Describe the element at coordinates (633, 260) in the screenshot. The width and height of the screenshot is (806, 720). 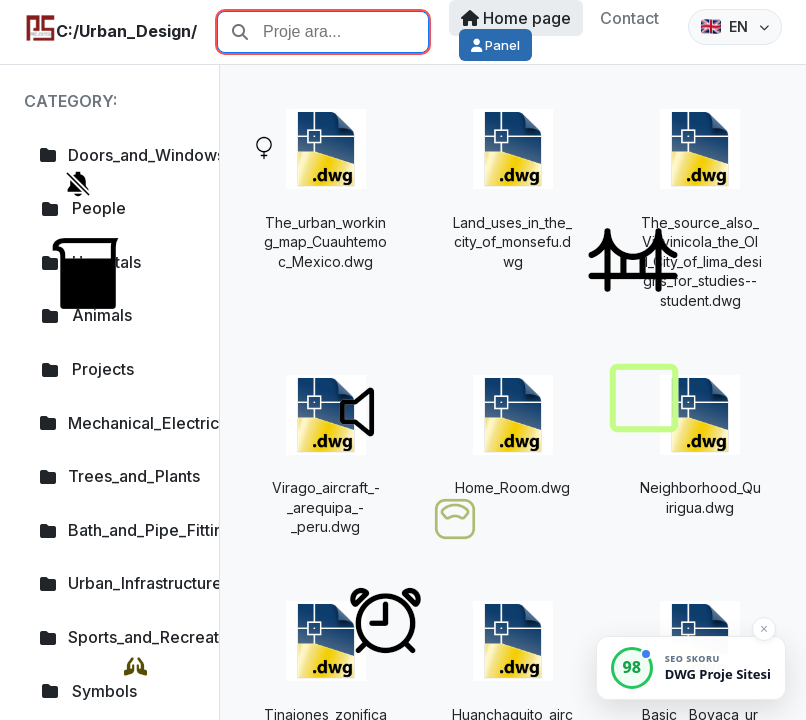
I see `view nearby bridges or crossings` at that location.